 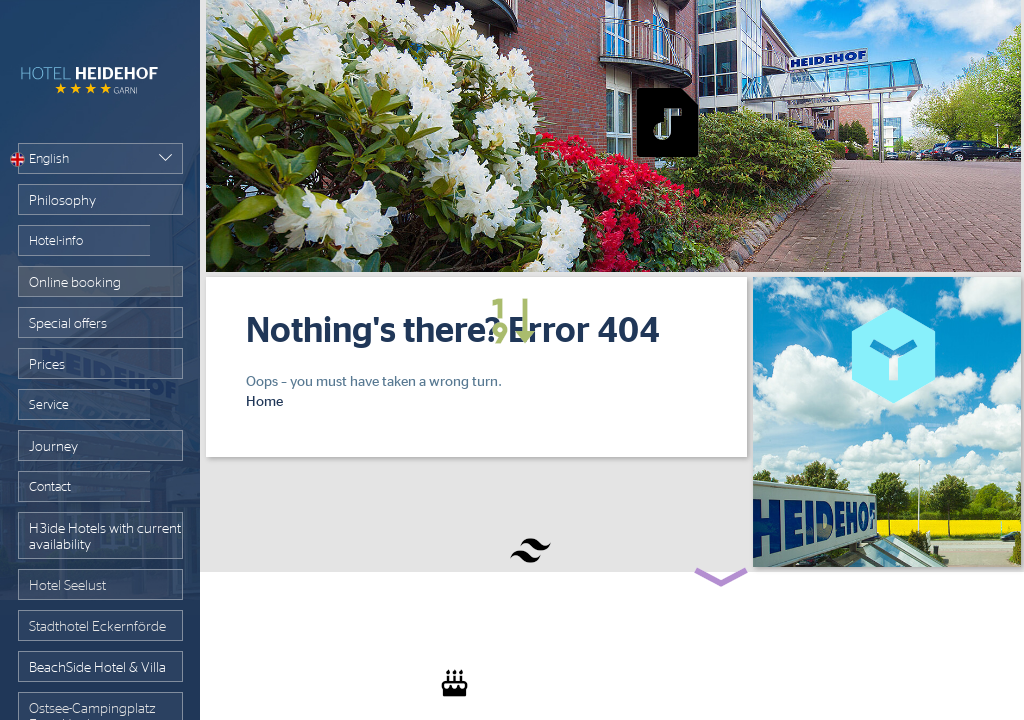 I want to click on sort numbers in ascending order, so click(x=510, y=321).